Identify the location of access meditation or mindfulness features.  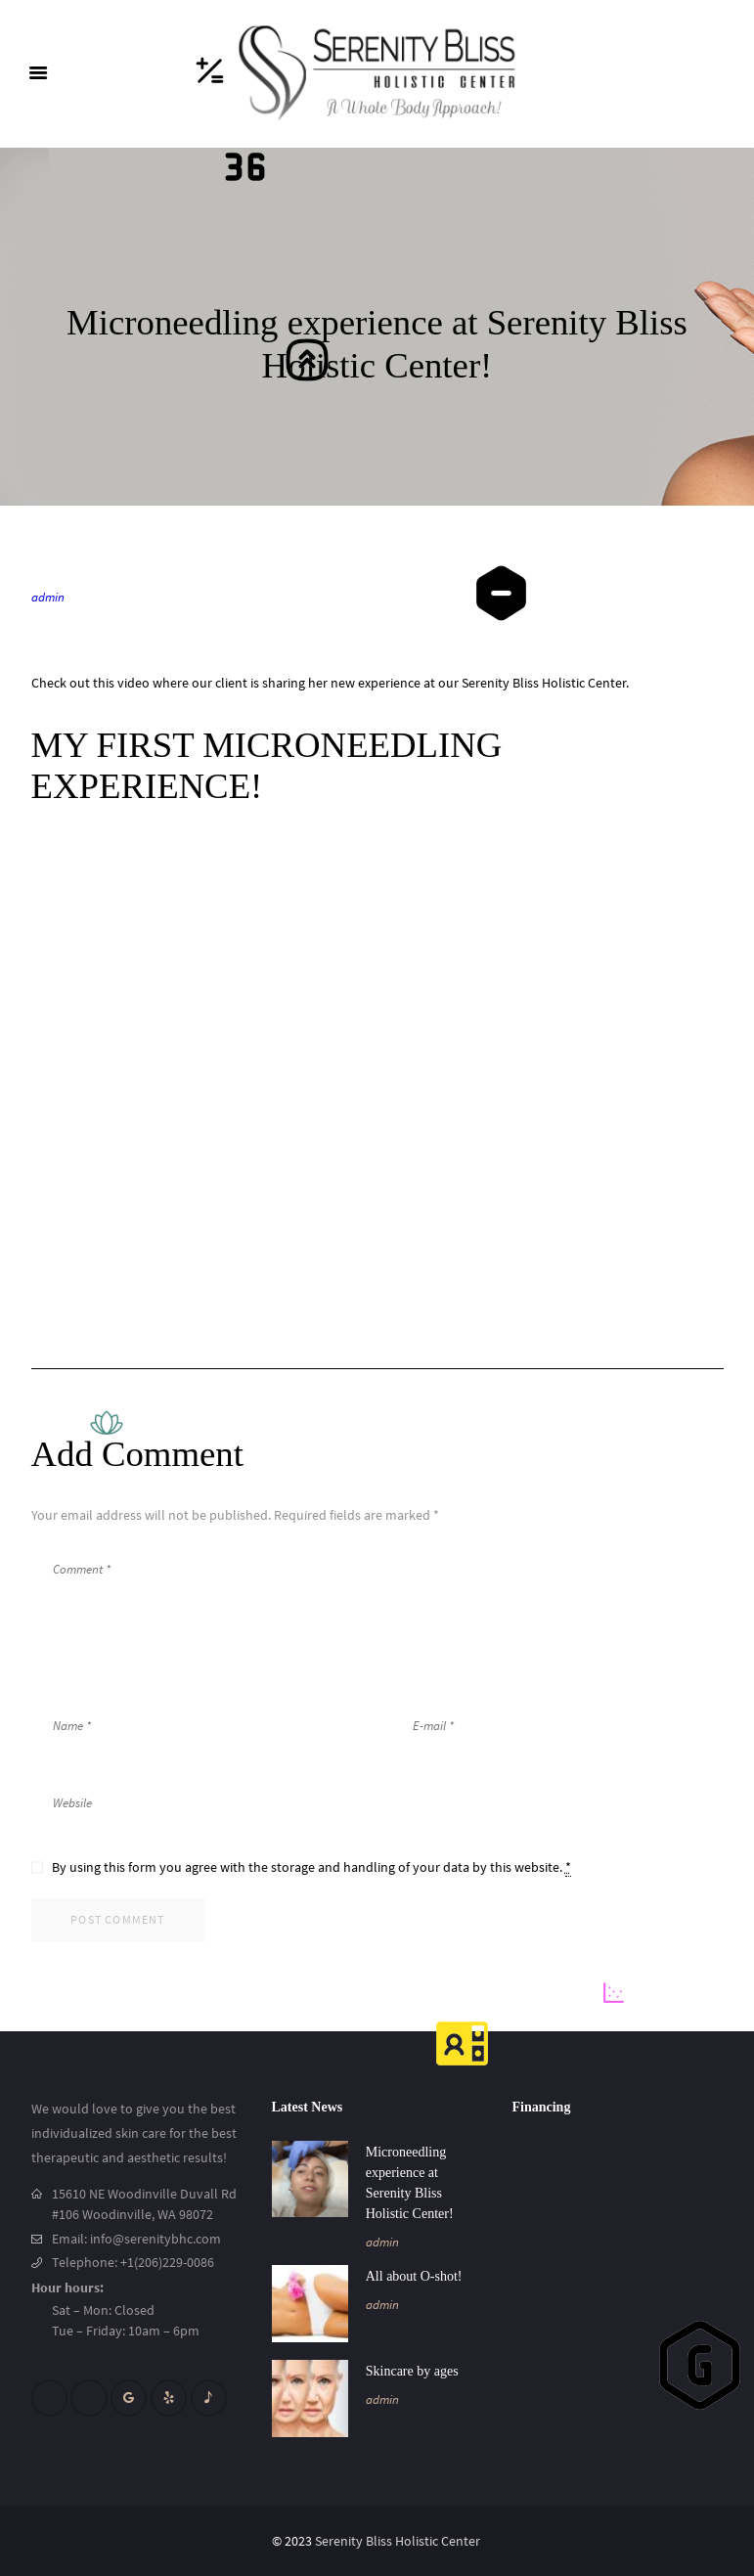
(107, 1424).